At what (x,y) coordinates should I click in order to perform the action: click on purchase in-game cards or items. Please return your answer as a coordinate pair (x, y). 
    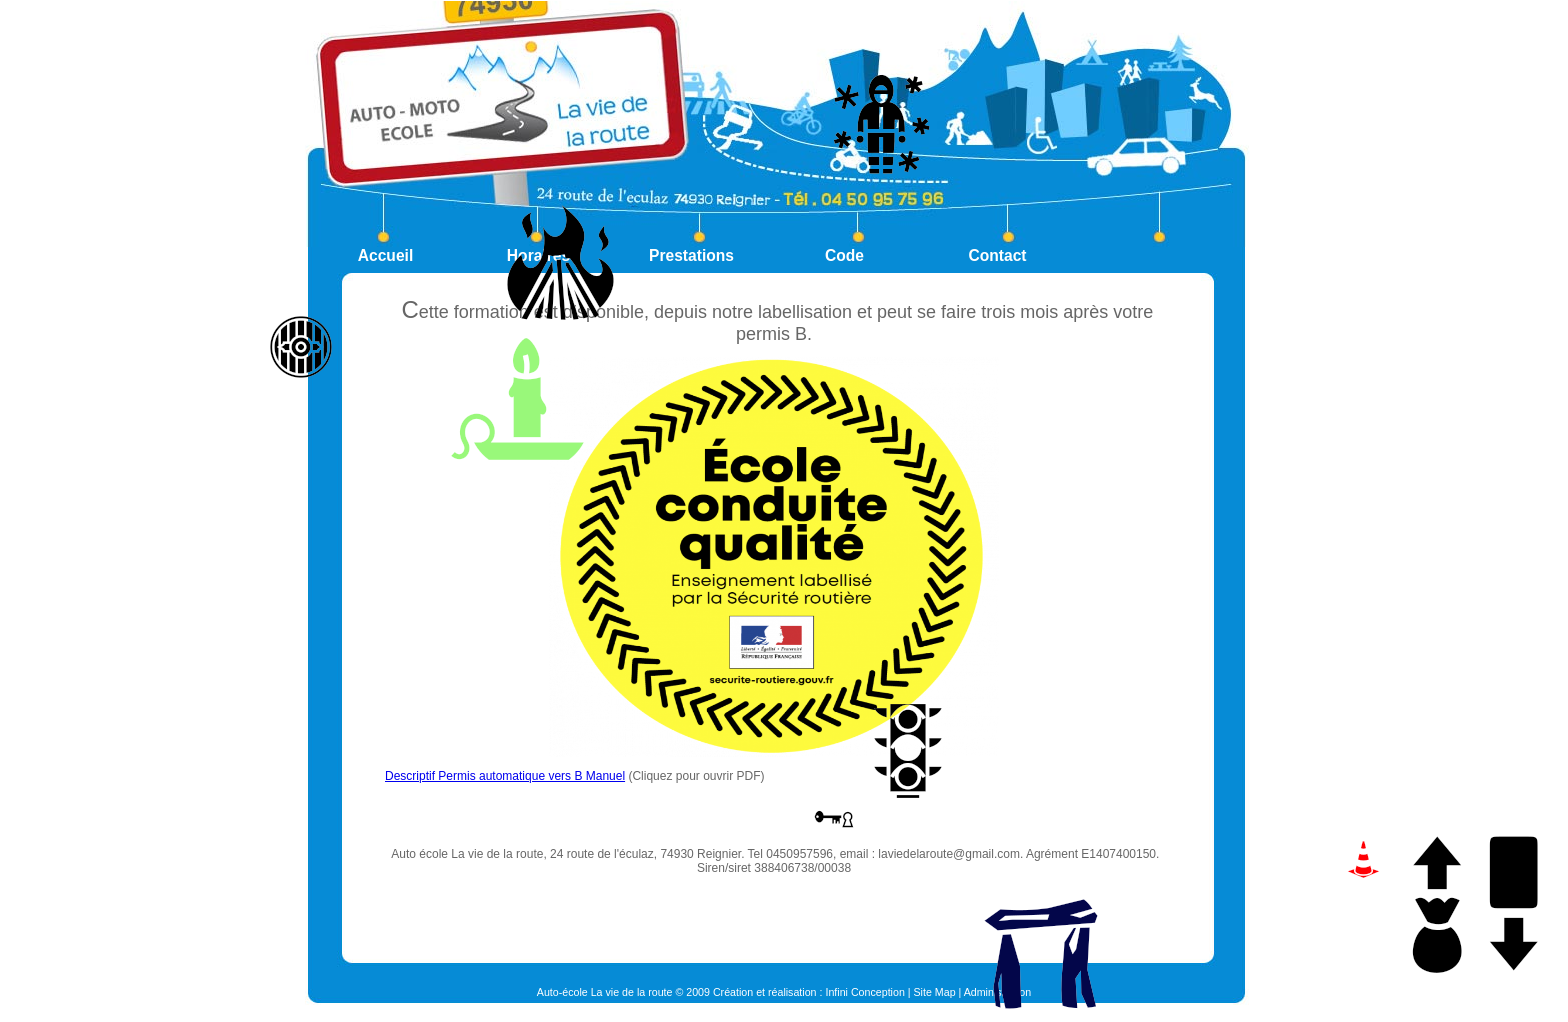
    Looking at the image, I should click on (1475, 903).